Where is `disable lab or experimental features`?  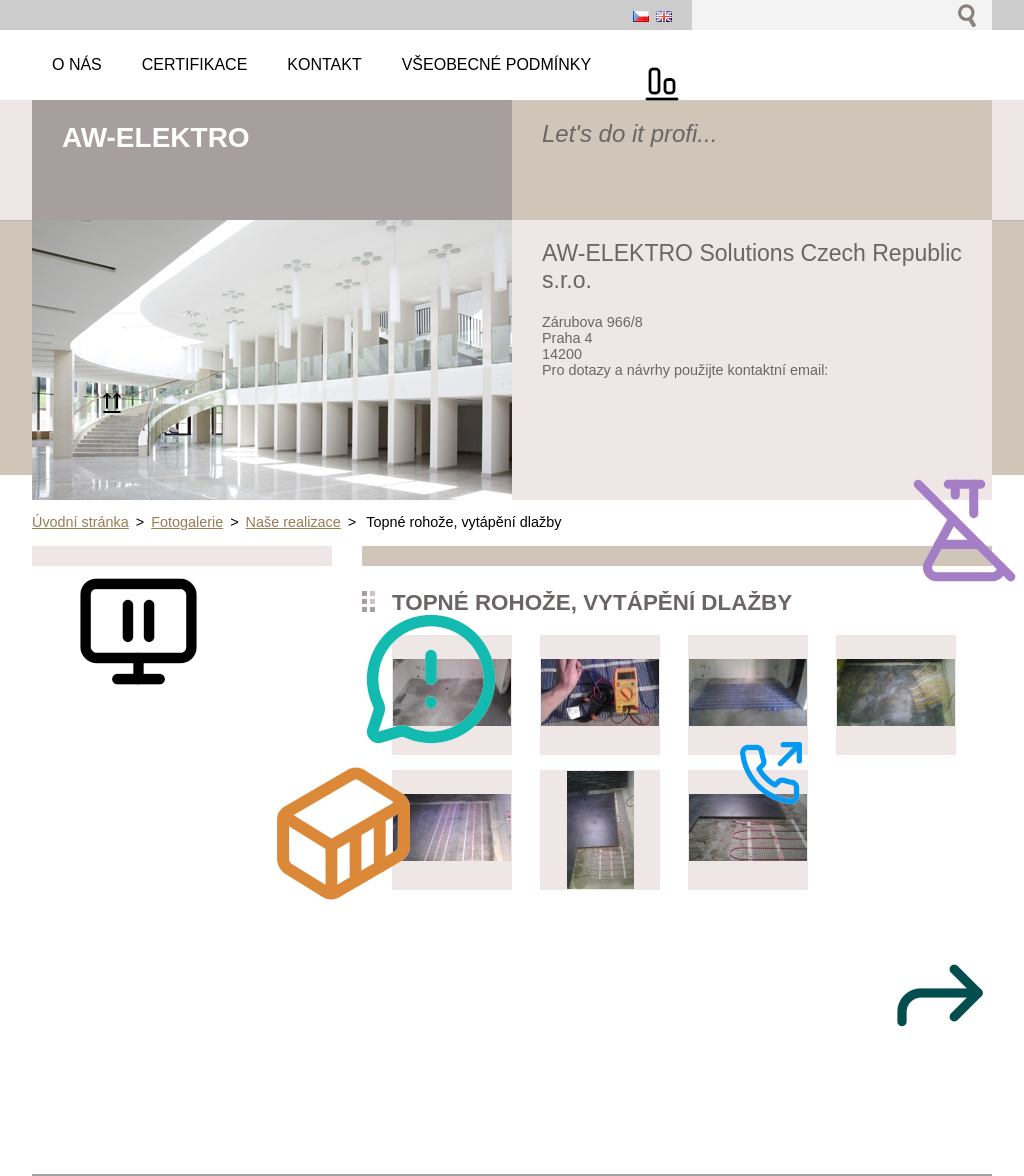 disable lab or experimental features is located at coordinates (964, 530).